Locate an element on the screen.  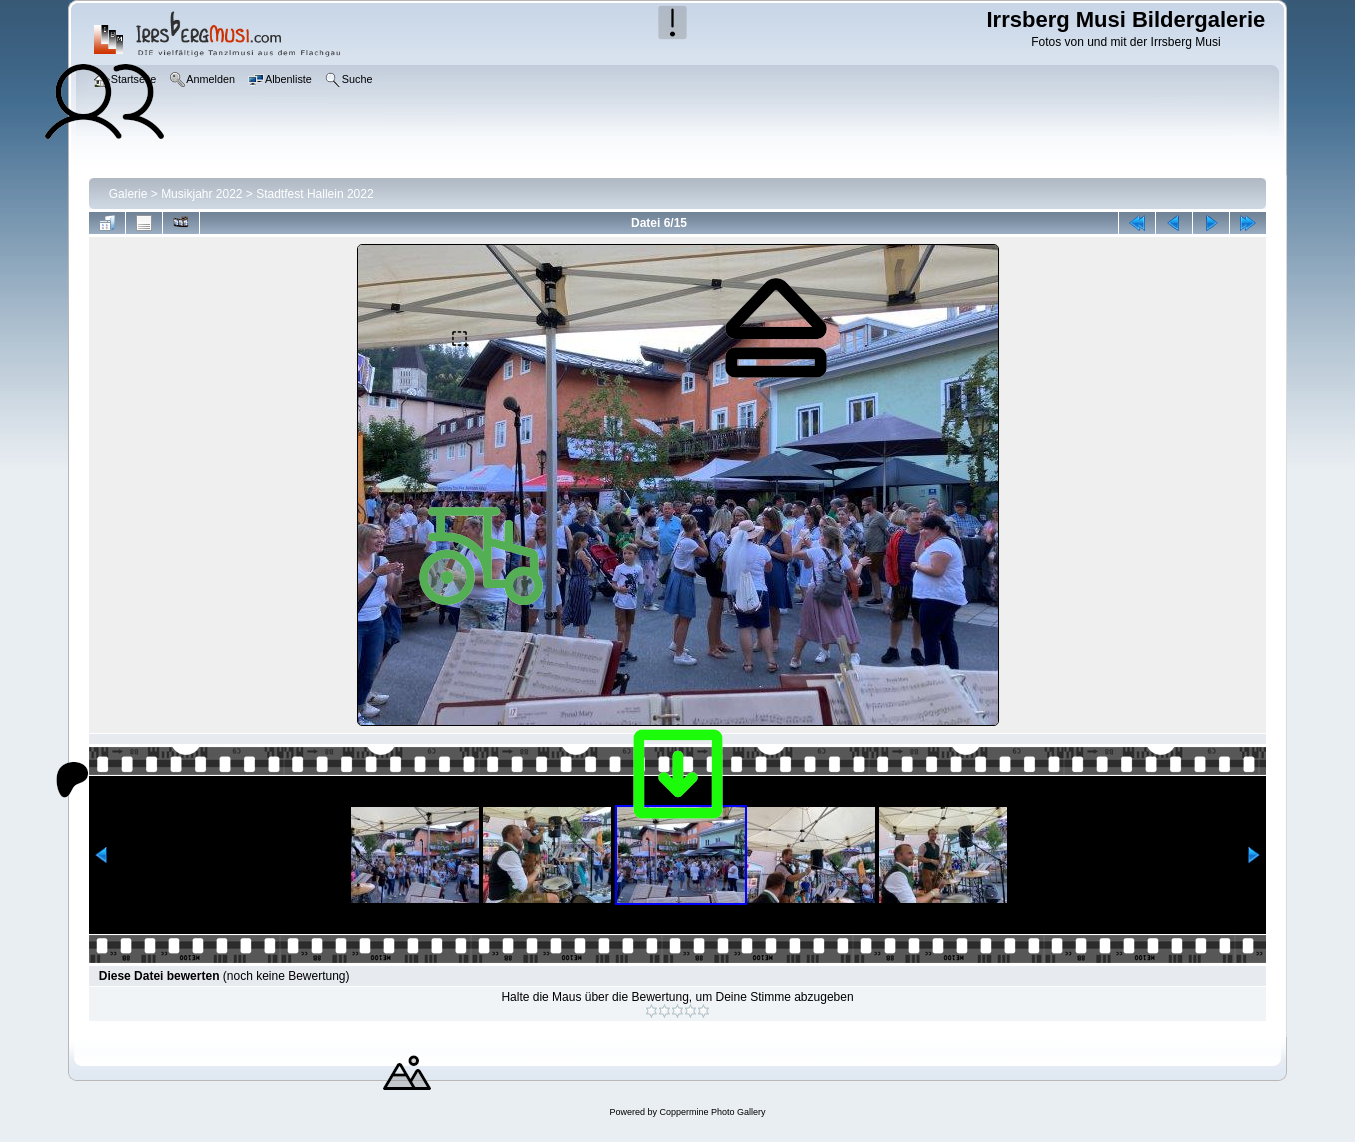
eject media or removable device is located at coordinates (776, 335).